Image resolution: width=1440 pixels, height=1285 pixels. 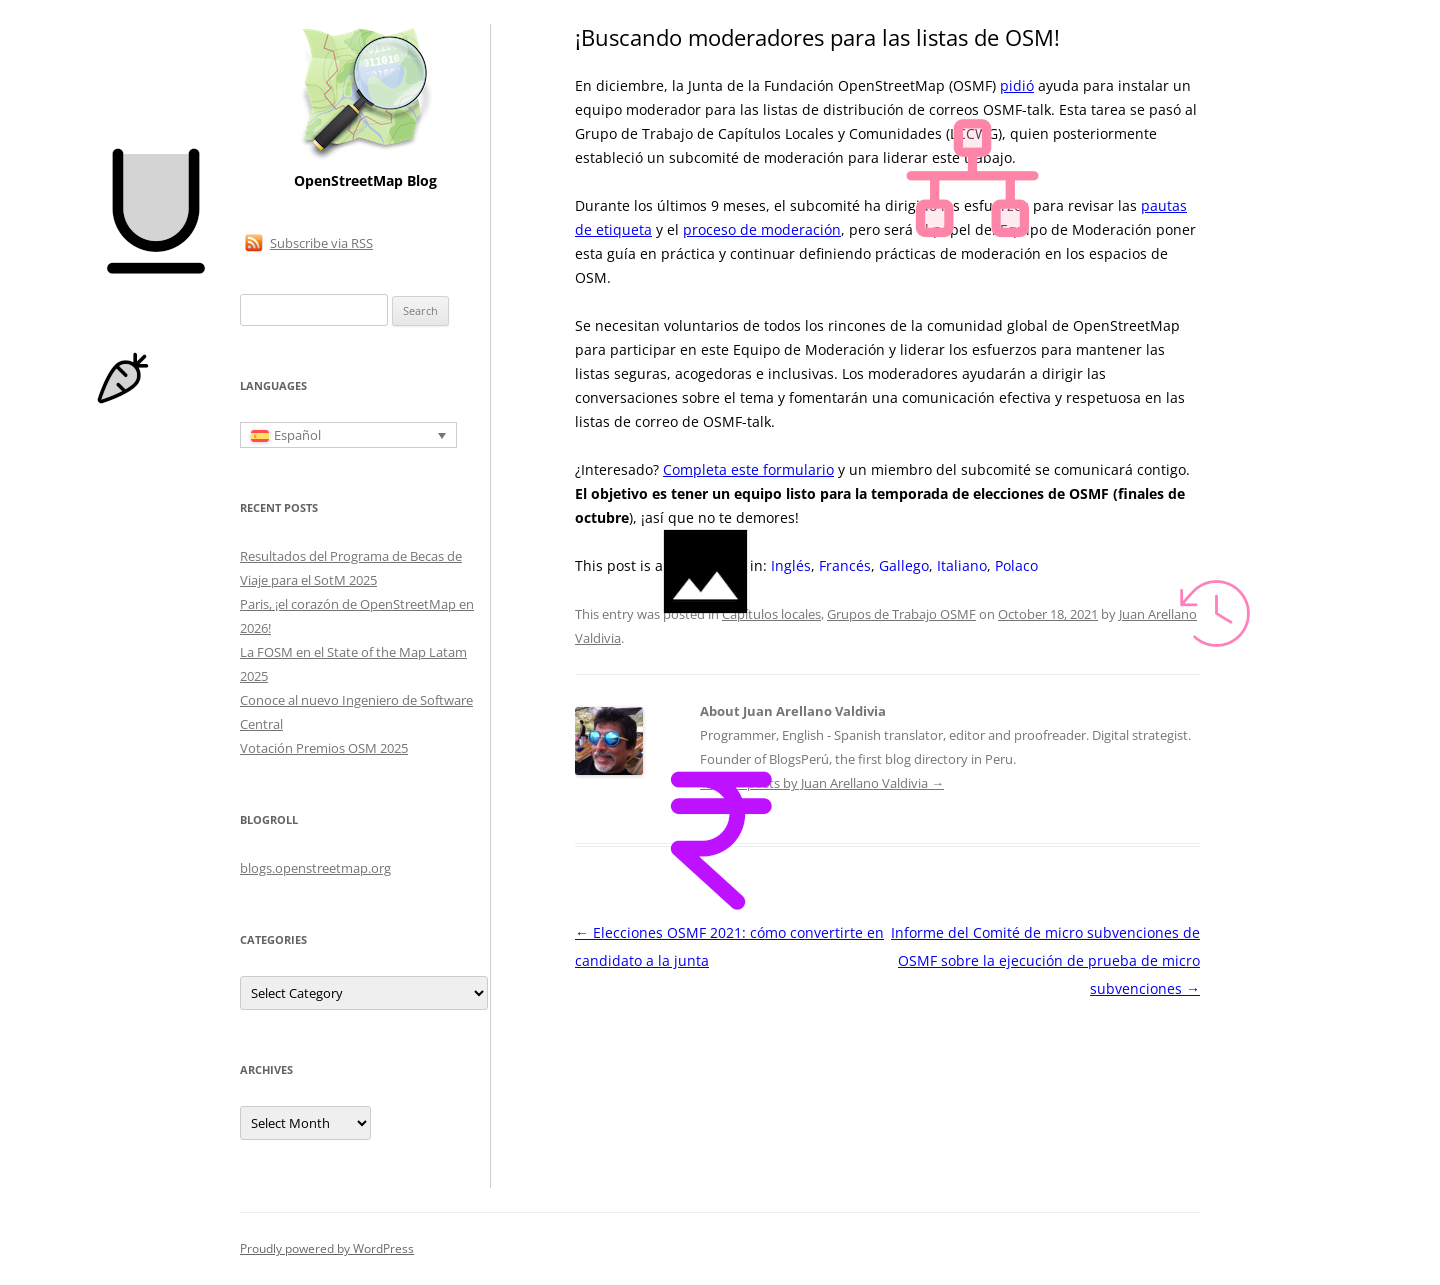 What do you see at coordinates (1216, 613) in the screenshot?
I see `view history or recent activity` at bounding box center [1216, 613].